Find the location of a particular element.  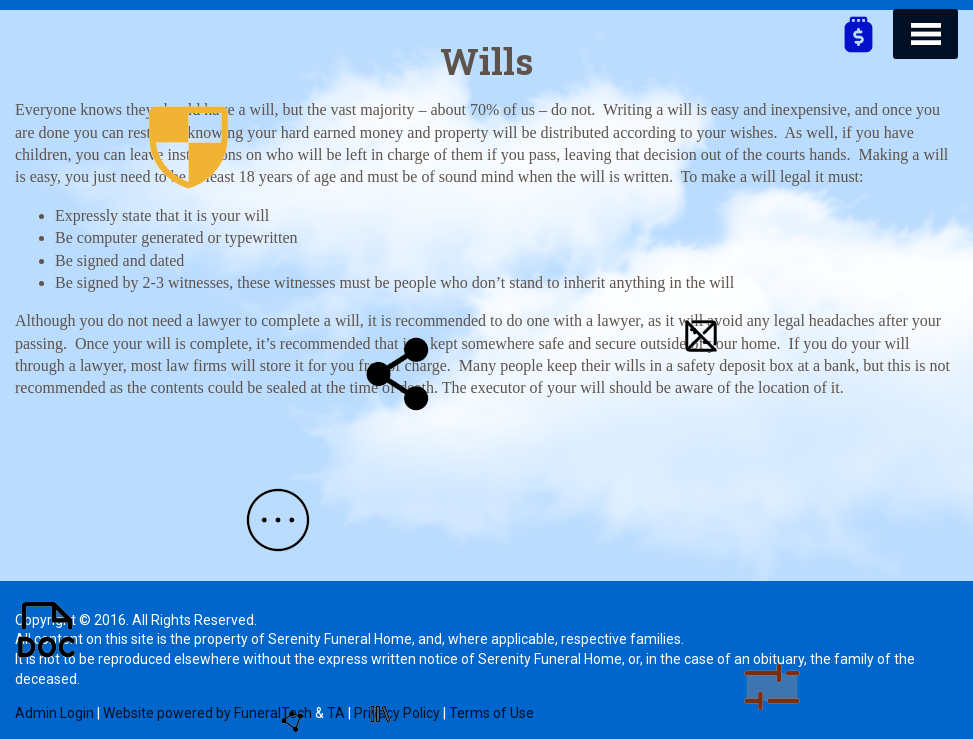

share content to social networks is located at coordinates (400, 374).